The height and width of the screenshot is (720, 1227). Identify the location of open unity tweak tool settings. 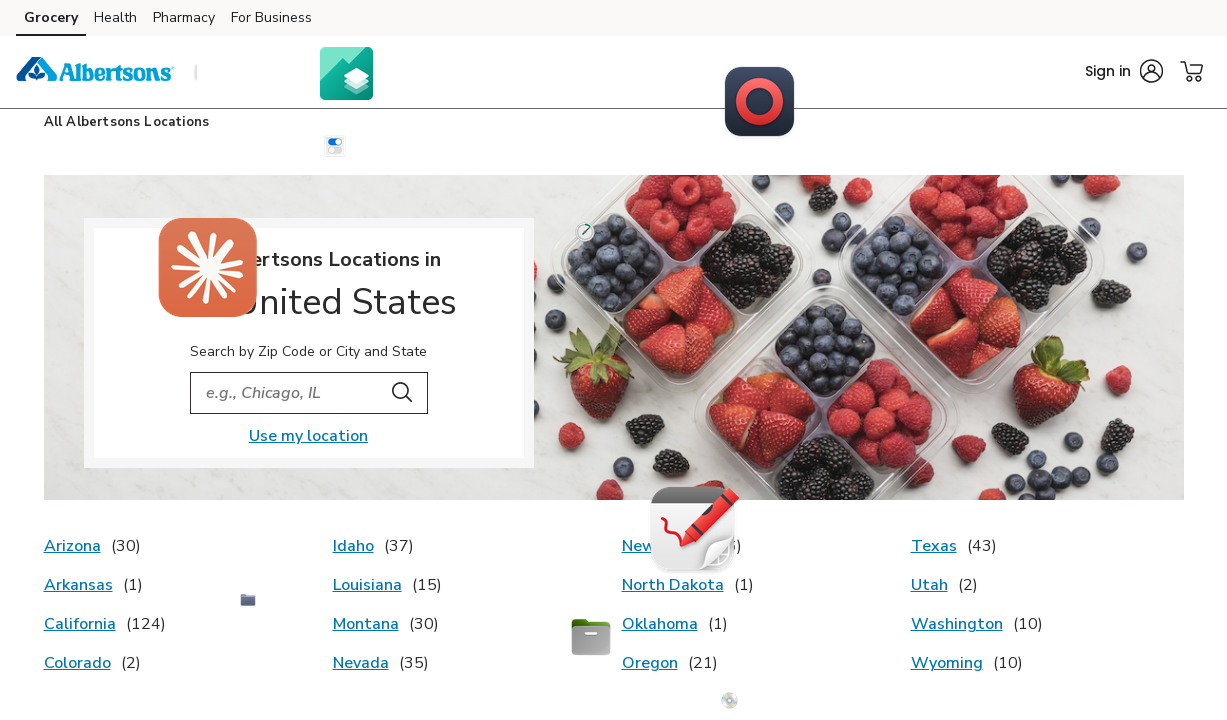
(335, 146).